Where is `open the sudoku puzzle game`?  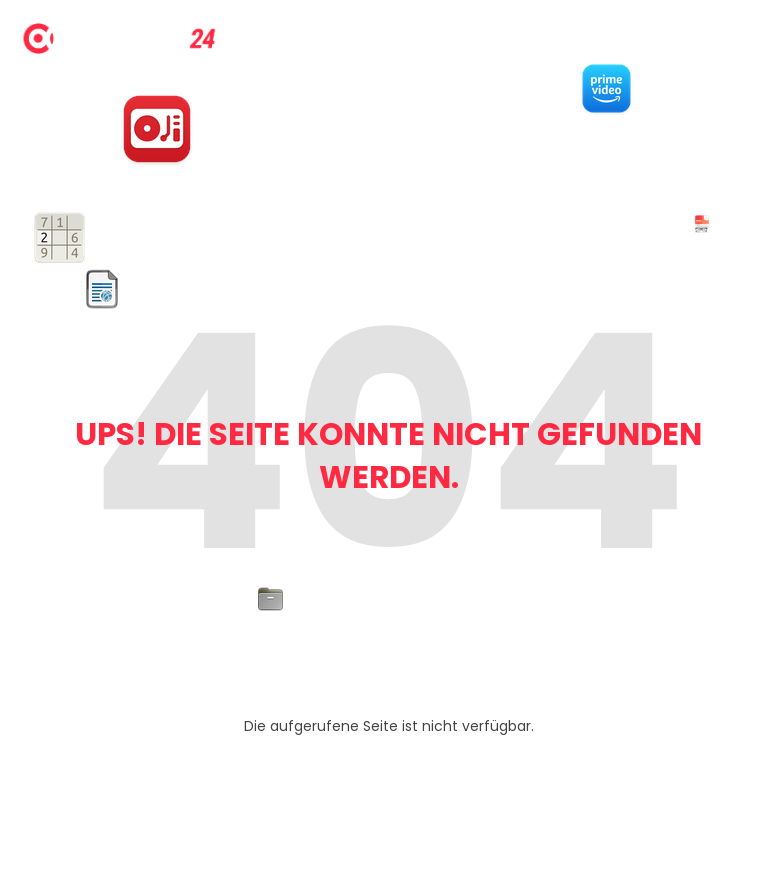
open the sudoku puzzle game is located at coordinates (59, 237).